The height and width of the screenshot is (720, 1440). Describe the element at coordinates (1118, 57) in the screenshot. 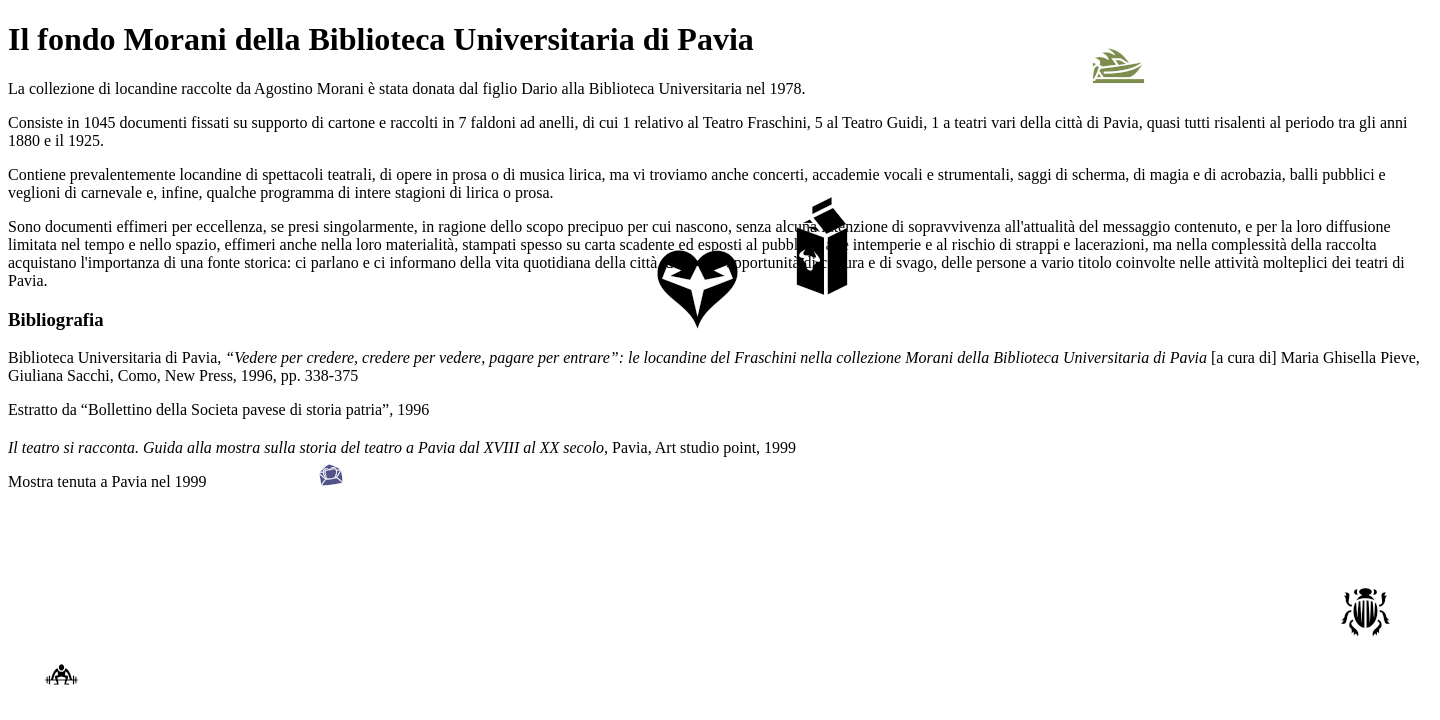

I see `select speedboat or watercraft vehicle` at that location.